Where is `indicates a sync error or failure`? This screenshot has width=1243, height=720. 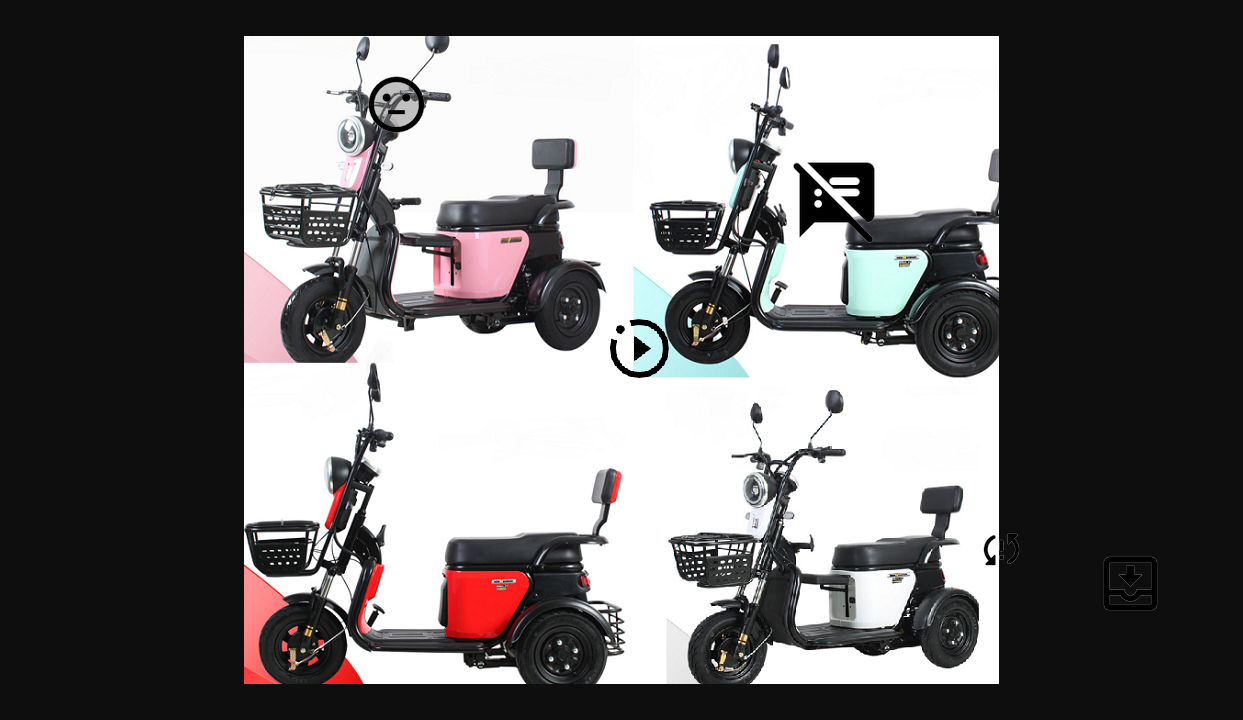 indicates a sync error or failure is located at coordinates (1001, 549).